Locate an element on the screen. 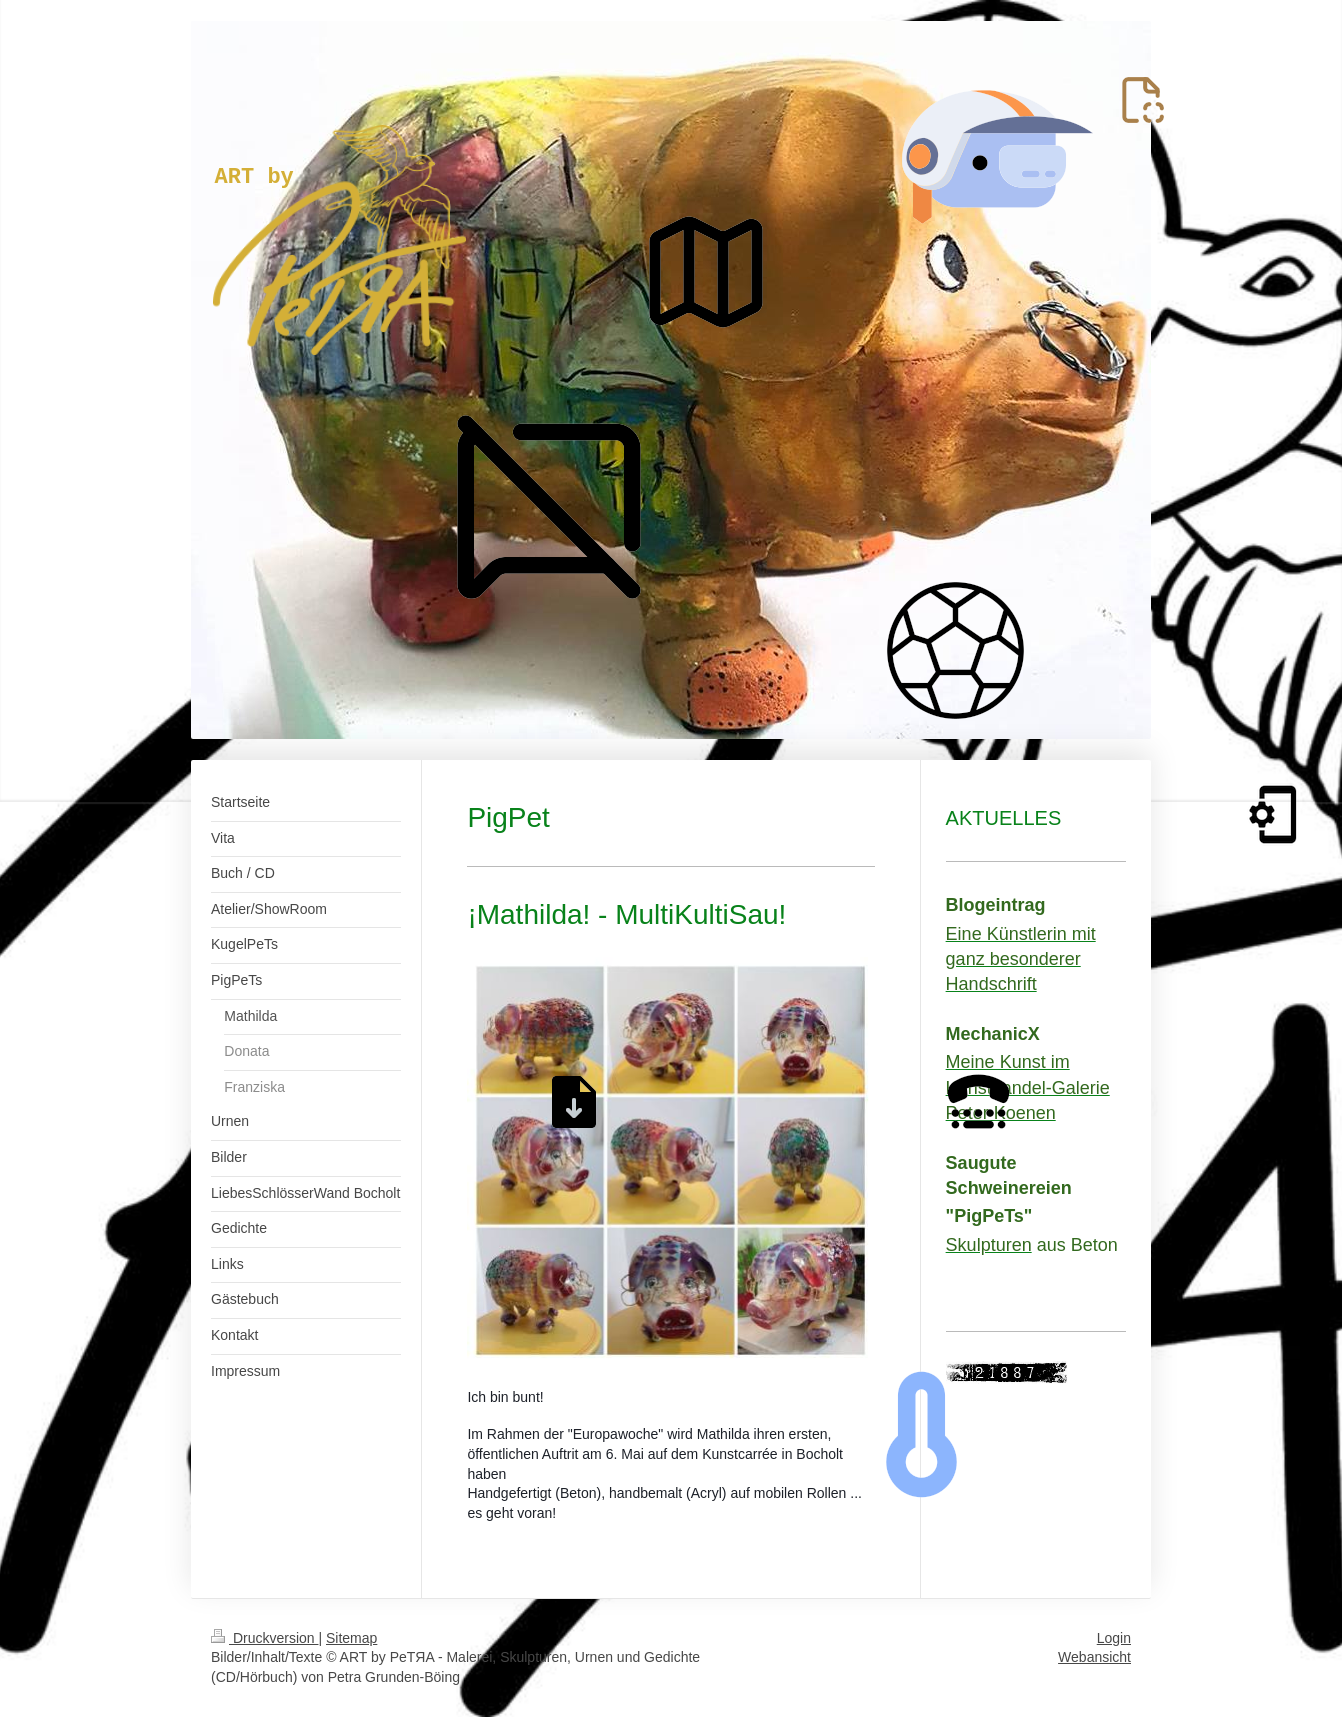  scan a document is located at coordinates (1141, 100).